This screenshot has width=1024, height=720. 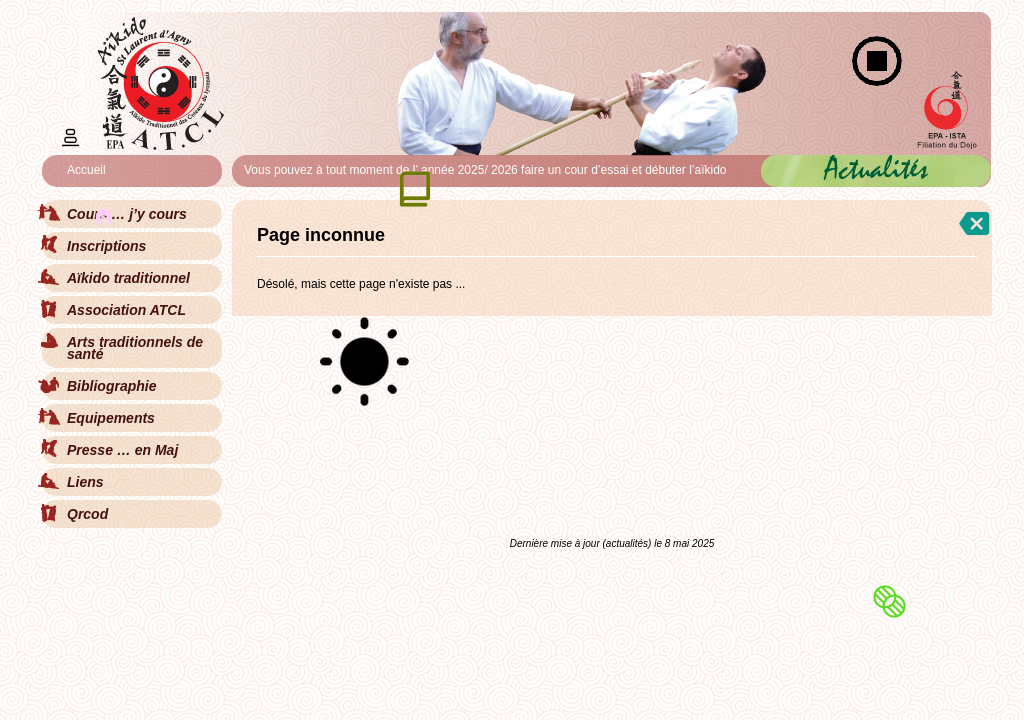 I want to click on open your library or reading list, so click(x=415, y=189).